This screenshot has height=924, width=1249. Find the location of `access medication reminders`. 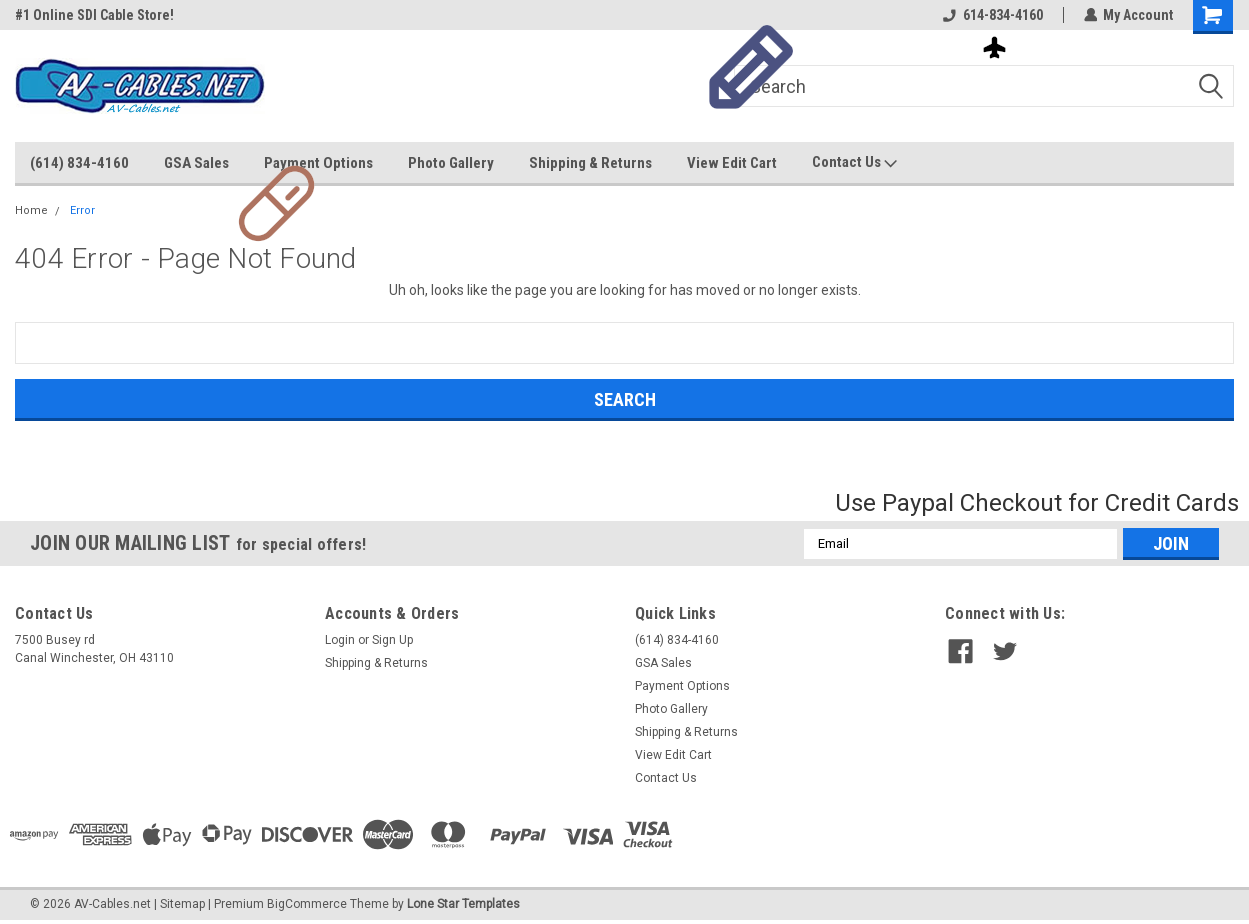

access medication reminders is located at coordinates (276, 203).